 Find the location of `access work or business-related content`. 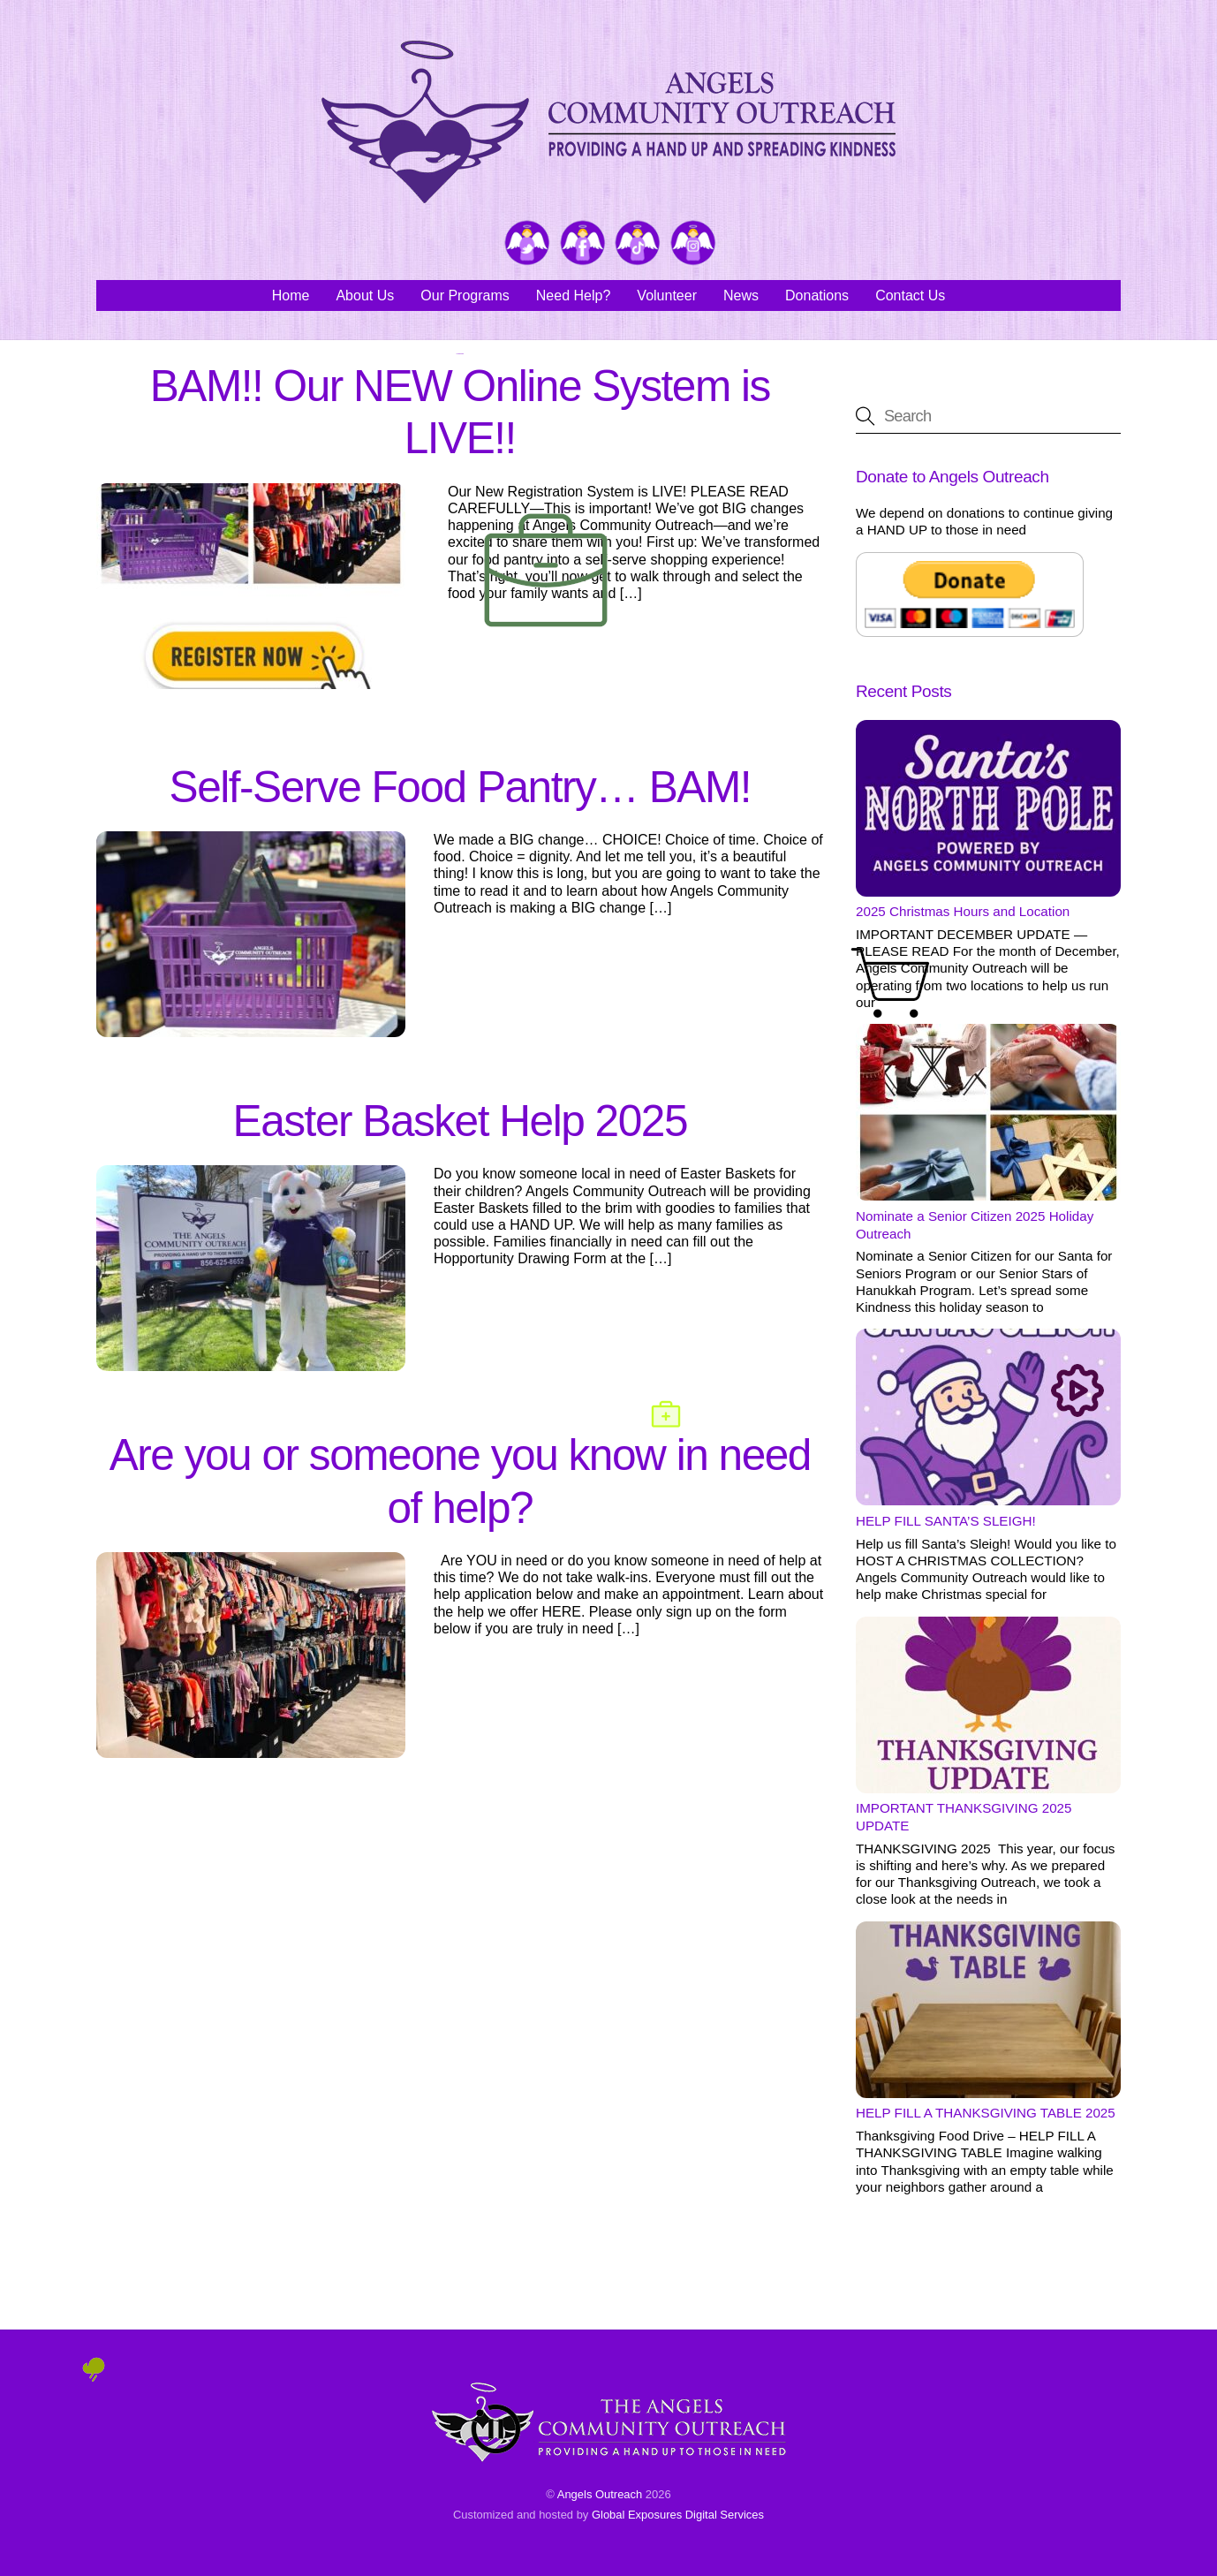

access work or business-related content is located at coordinates (546, 575).